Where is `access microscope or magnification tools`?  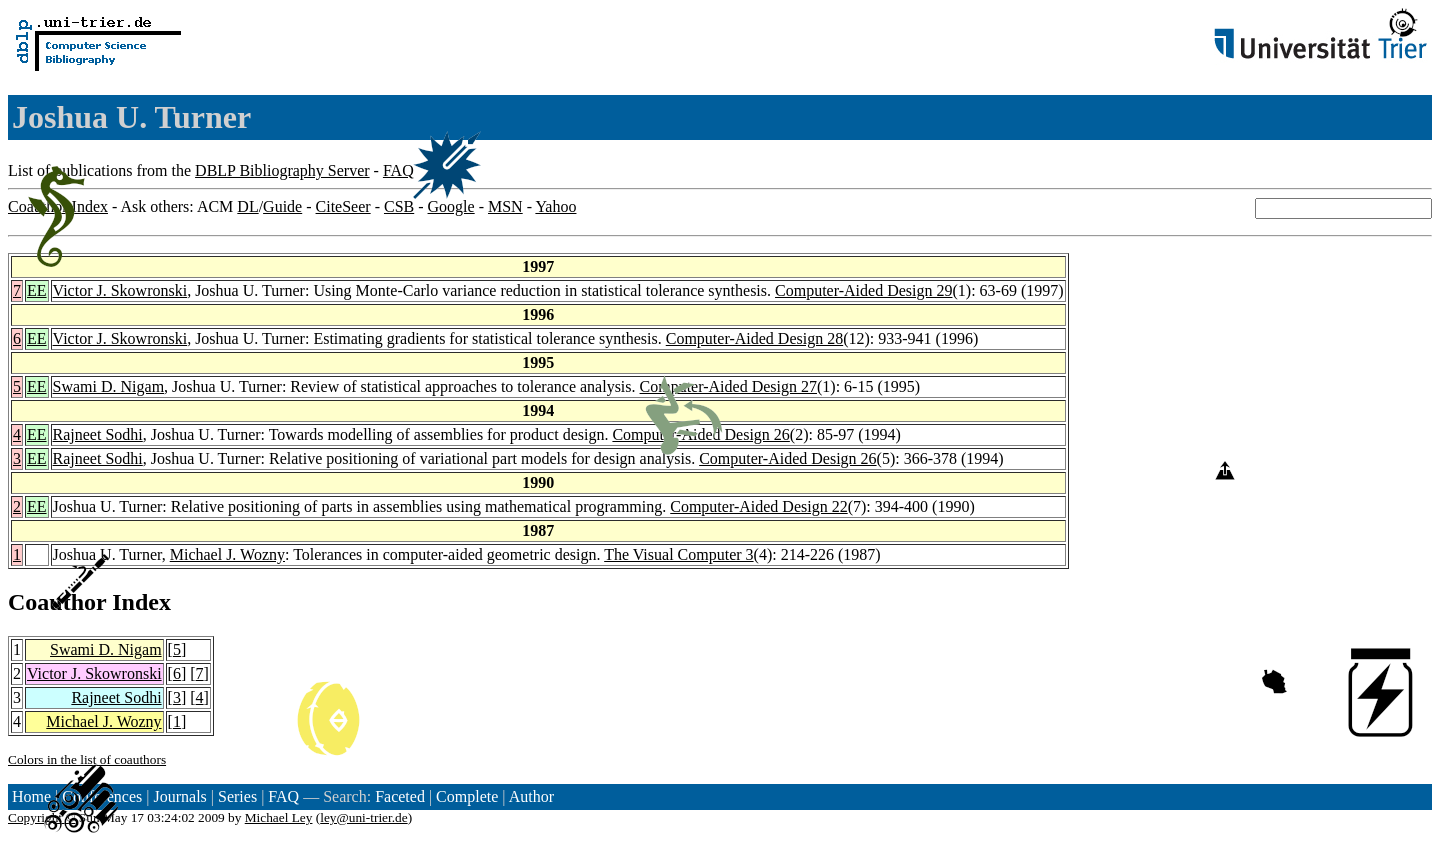
access microscope or magnification tools is located at coordinates (1403, 22).